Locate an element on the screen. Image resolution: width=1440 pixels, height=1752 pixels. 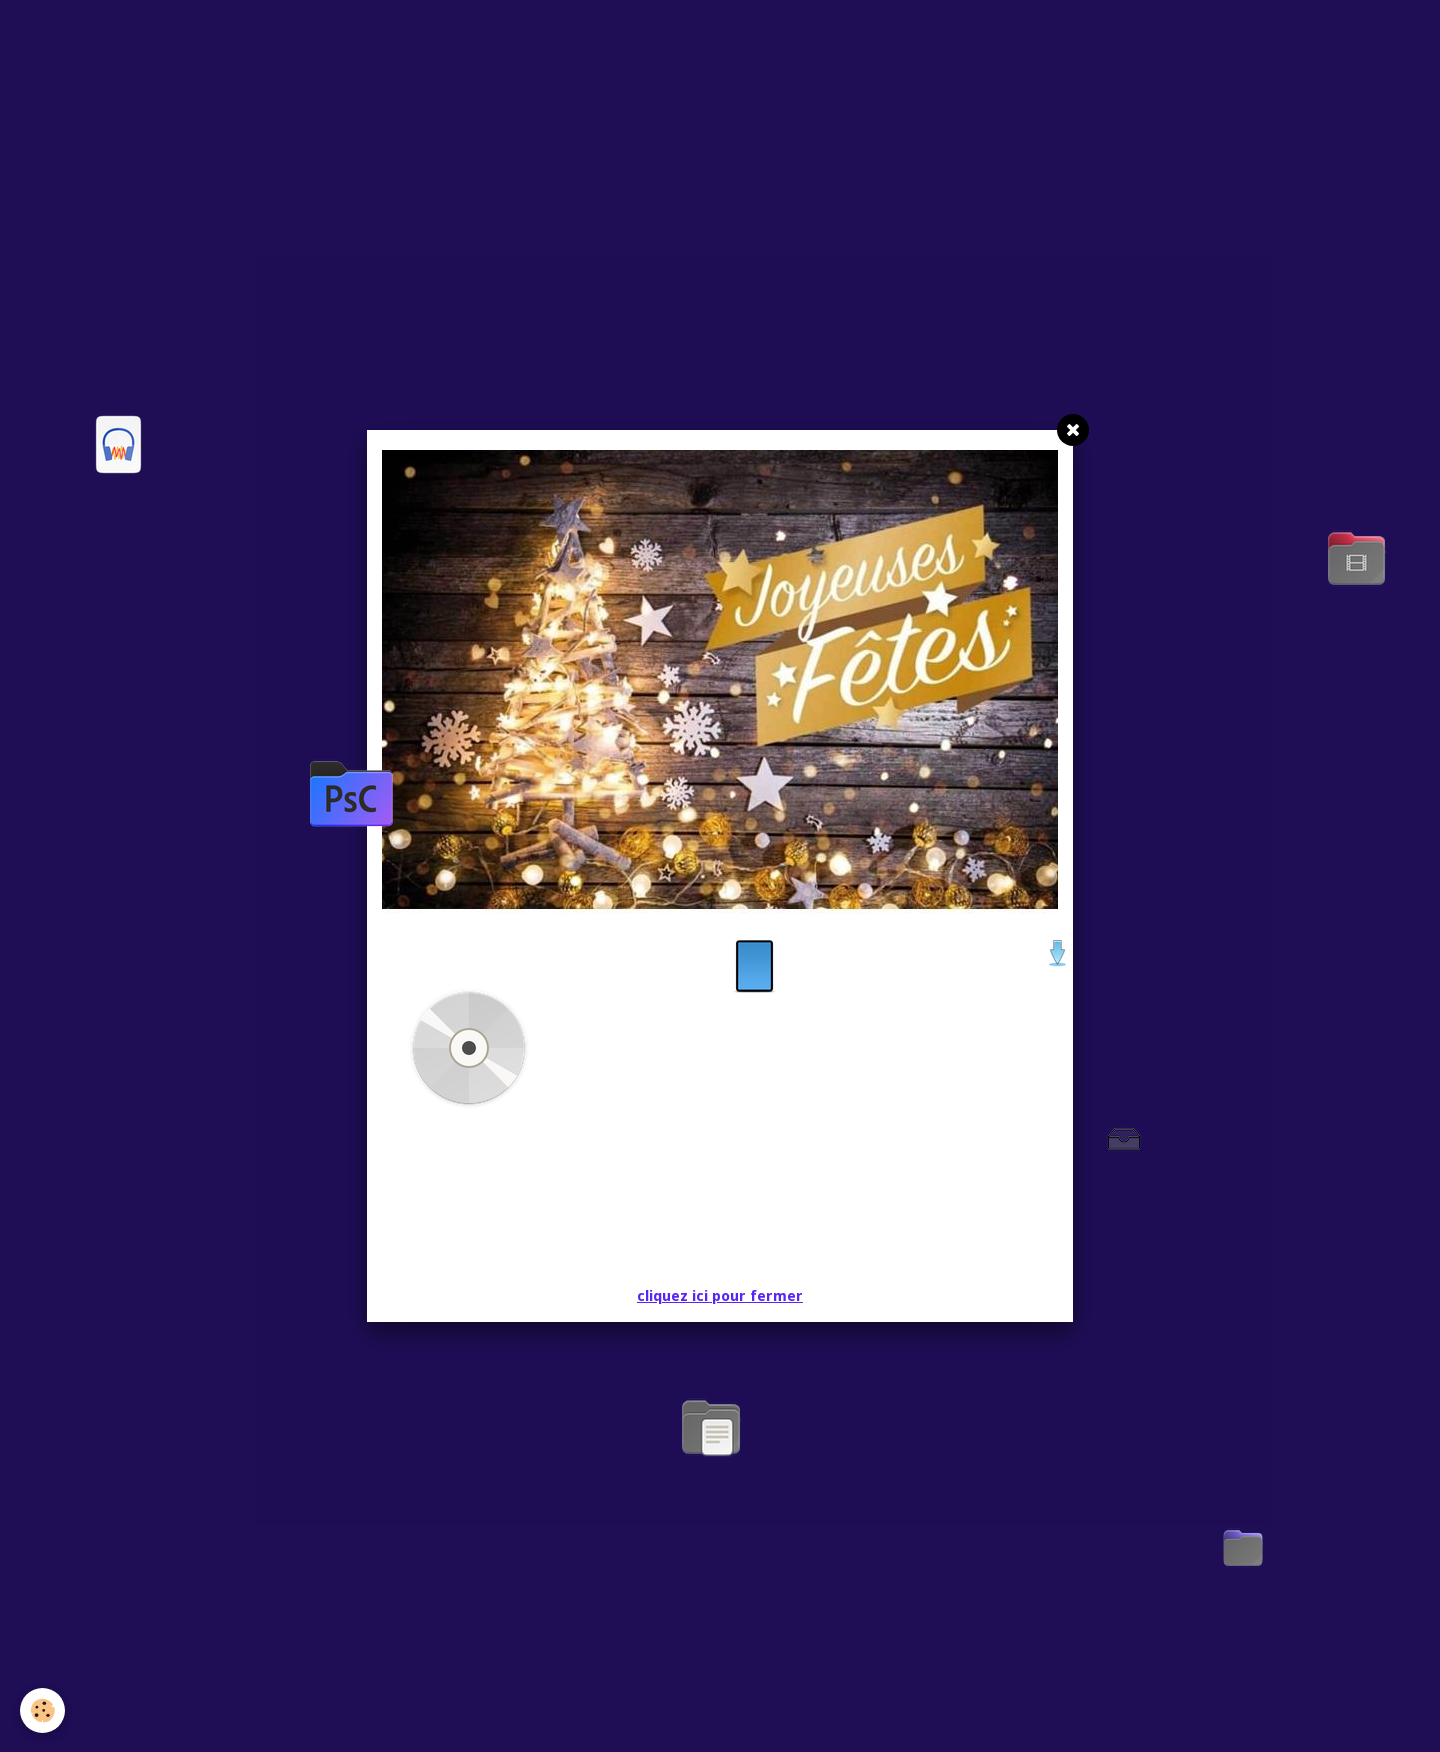
open folder to view contents is located at coordinates (1243, 1548).